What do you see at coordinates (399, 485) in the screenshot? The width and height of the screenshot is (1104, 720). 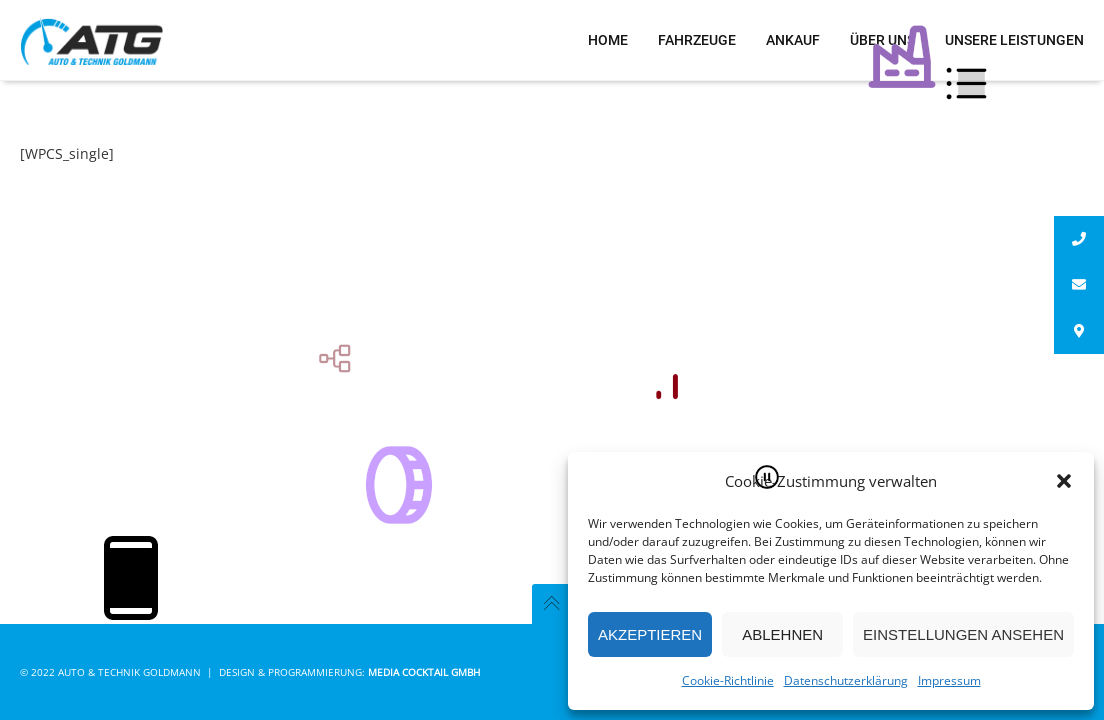 I see `view your coin balance or currency` at bounding box center [399, 485].